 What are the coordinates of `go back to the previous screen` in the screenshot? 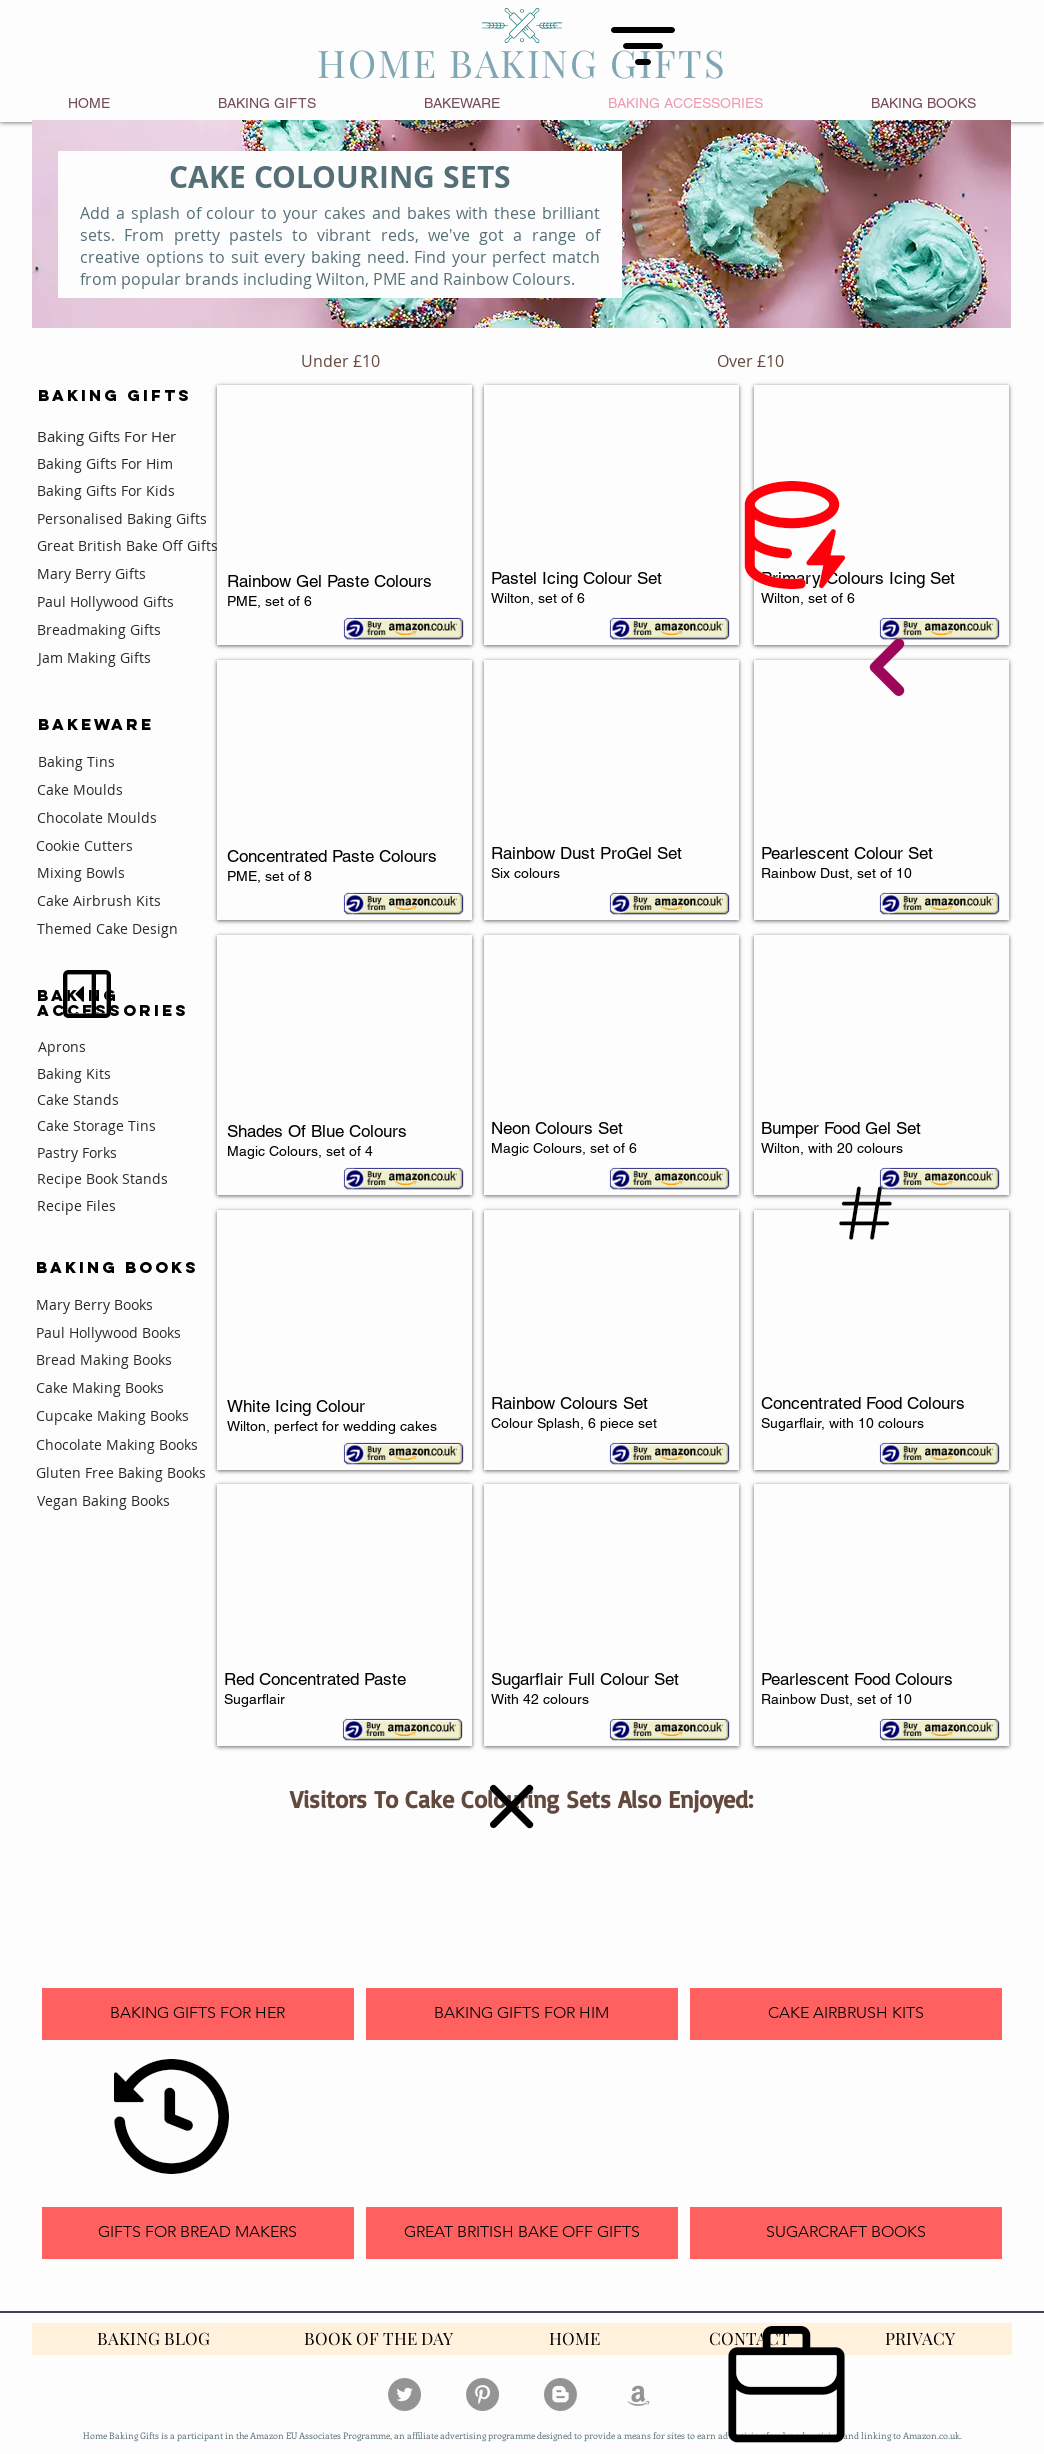 It's located at (887, 667).